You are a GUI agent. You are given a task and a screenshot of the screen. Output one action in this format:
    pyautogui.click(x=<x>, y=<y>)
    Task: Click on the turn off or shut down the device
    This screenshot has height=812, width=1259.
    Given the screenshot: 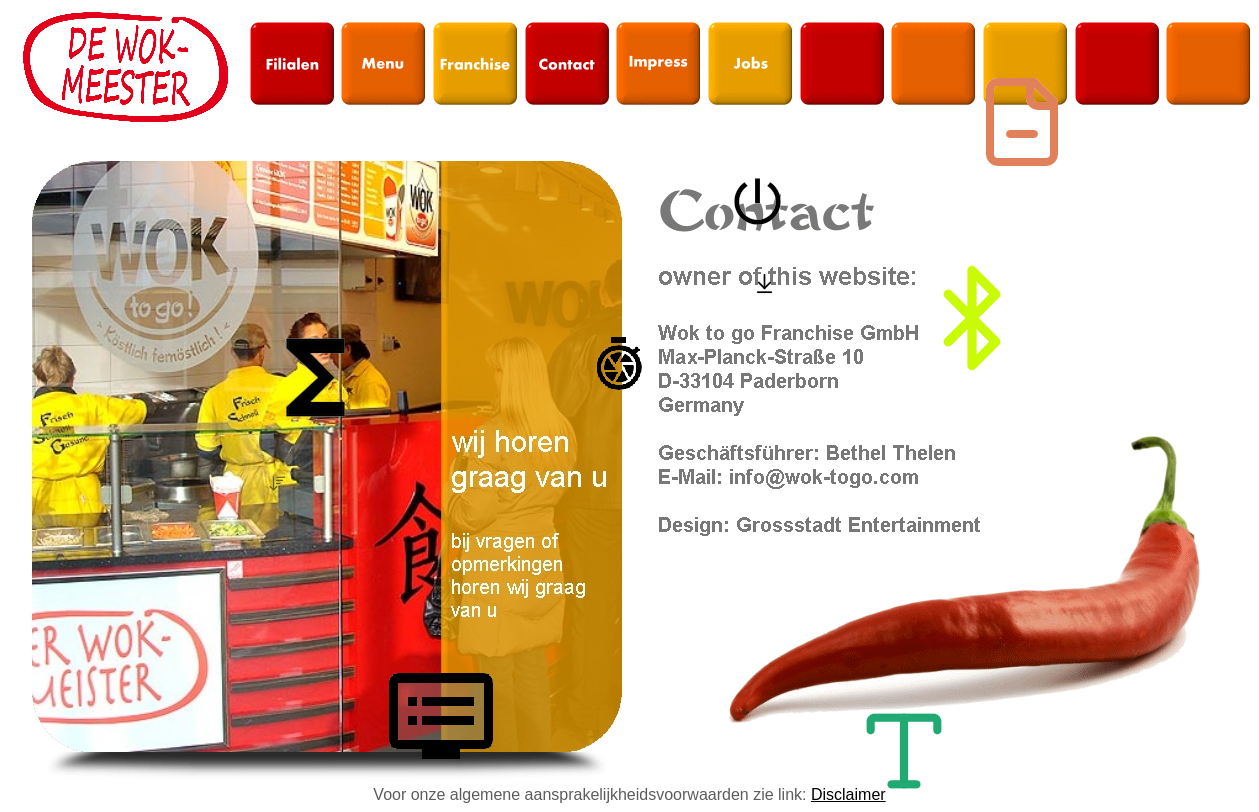 What is the action you would take?
    pyautogui.click(x=757, y=201)
    